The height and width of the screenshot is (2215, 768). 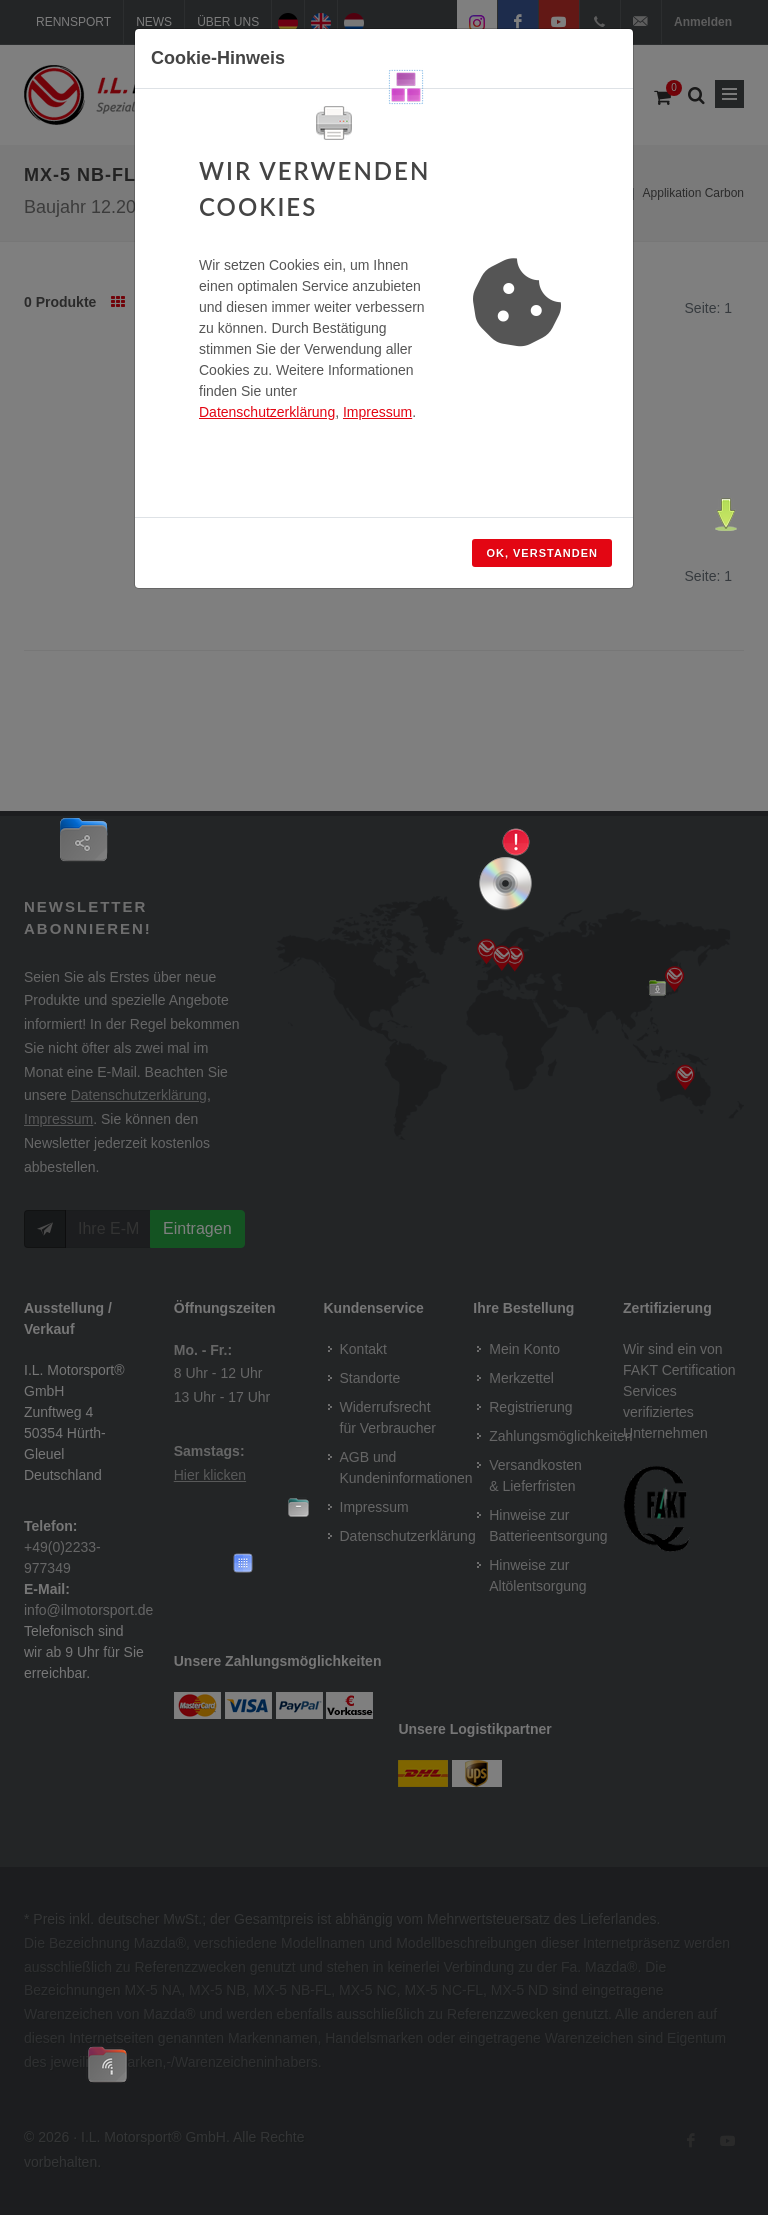 I want to click on view other applications, so click(x=243, y=1563).